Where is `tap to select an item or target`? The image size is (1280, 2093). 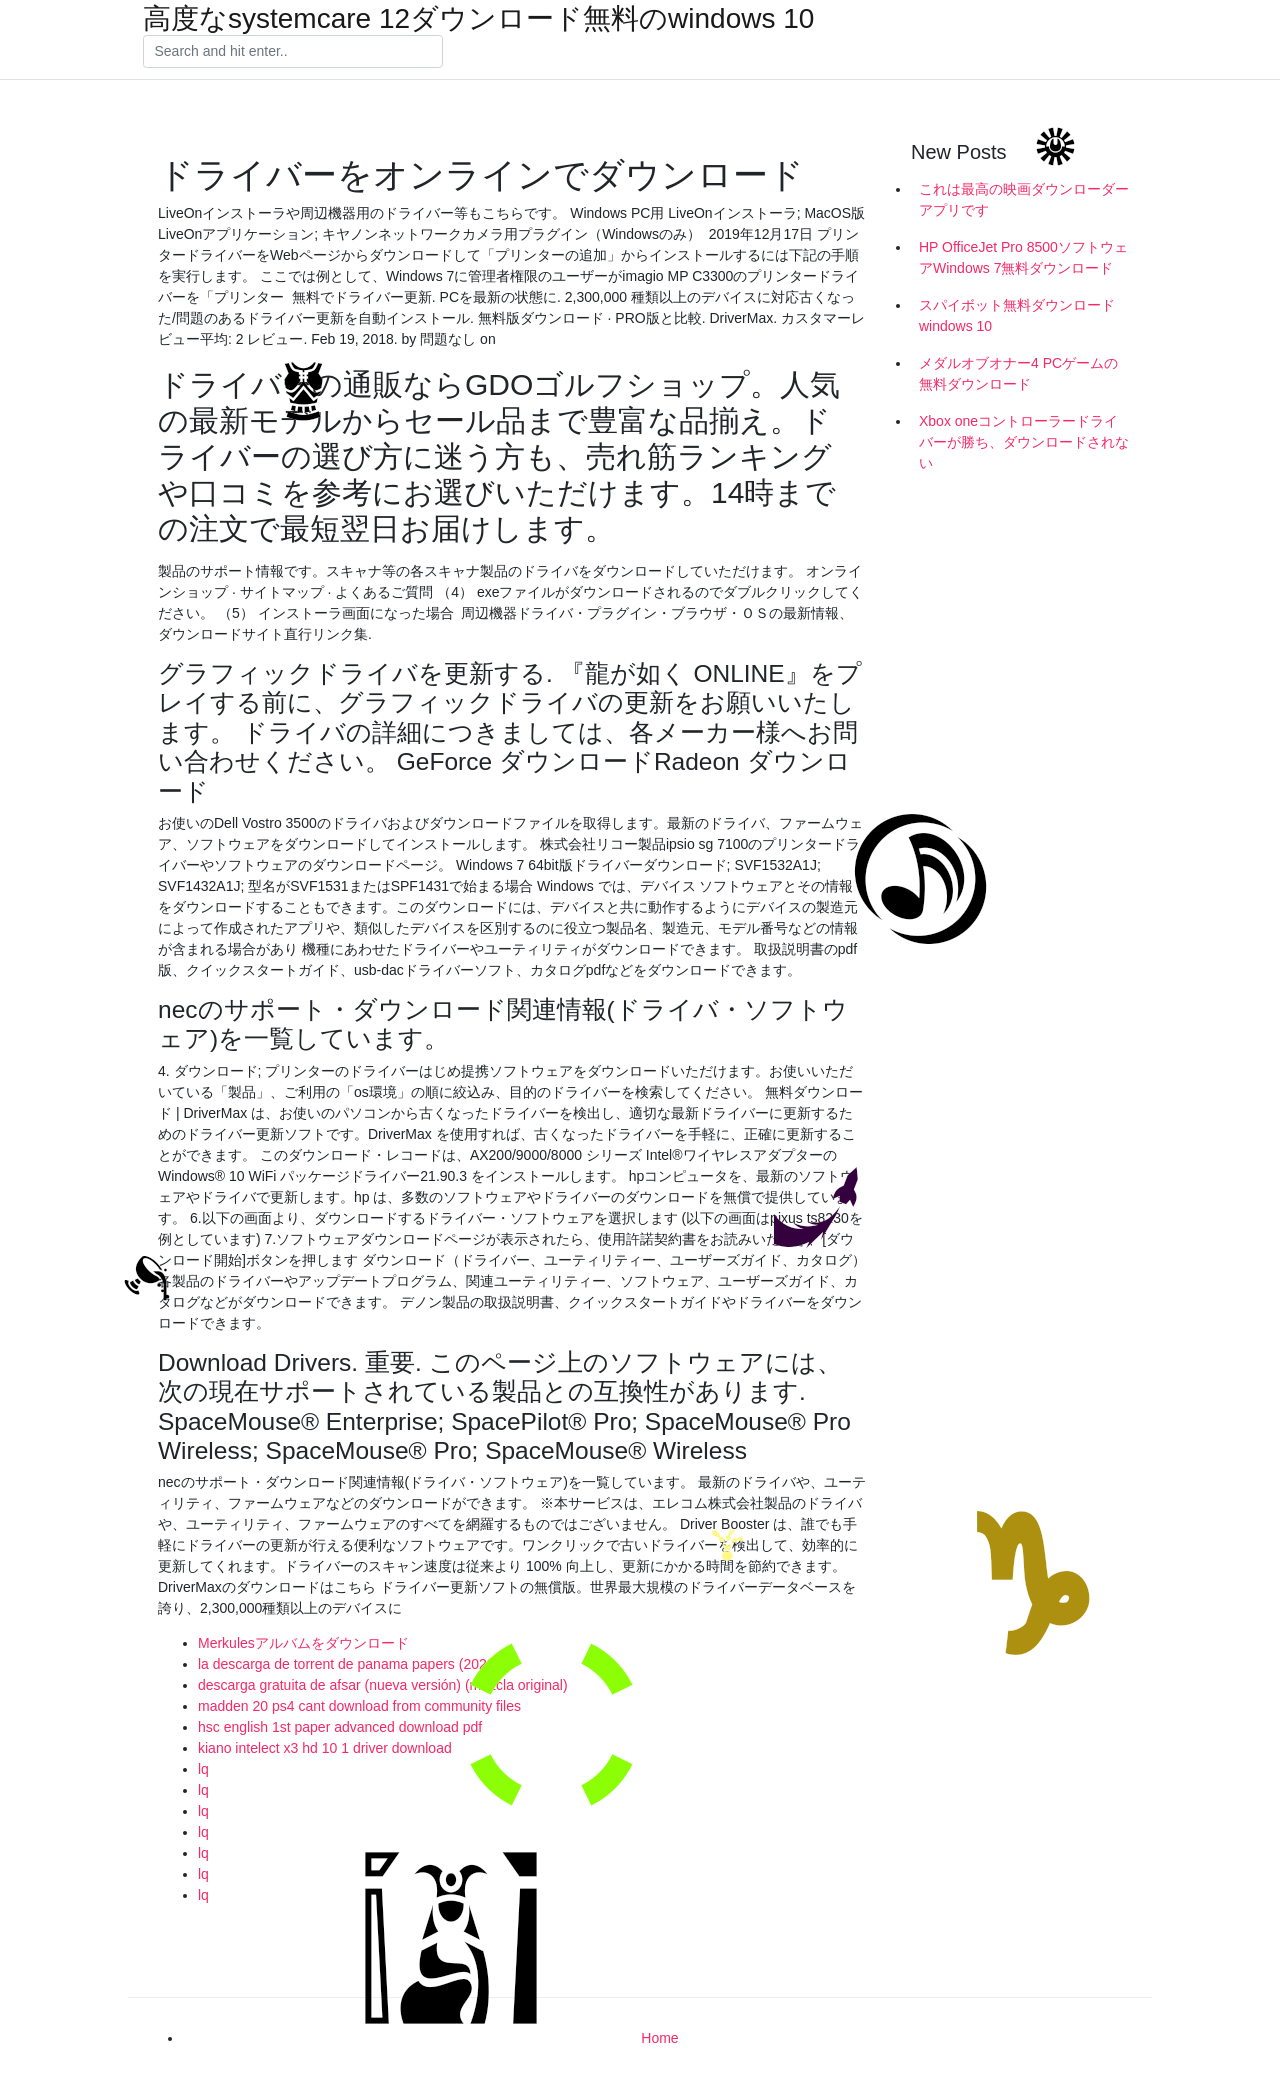 tap to select an item or target is located at coordinates (551, 1724).